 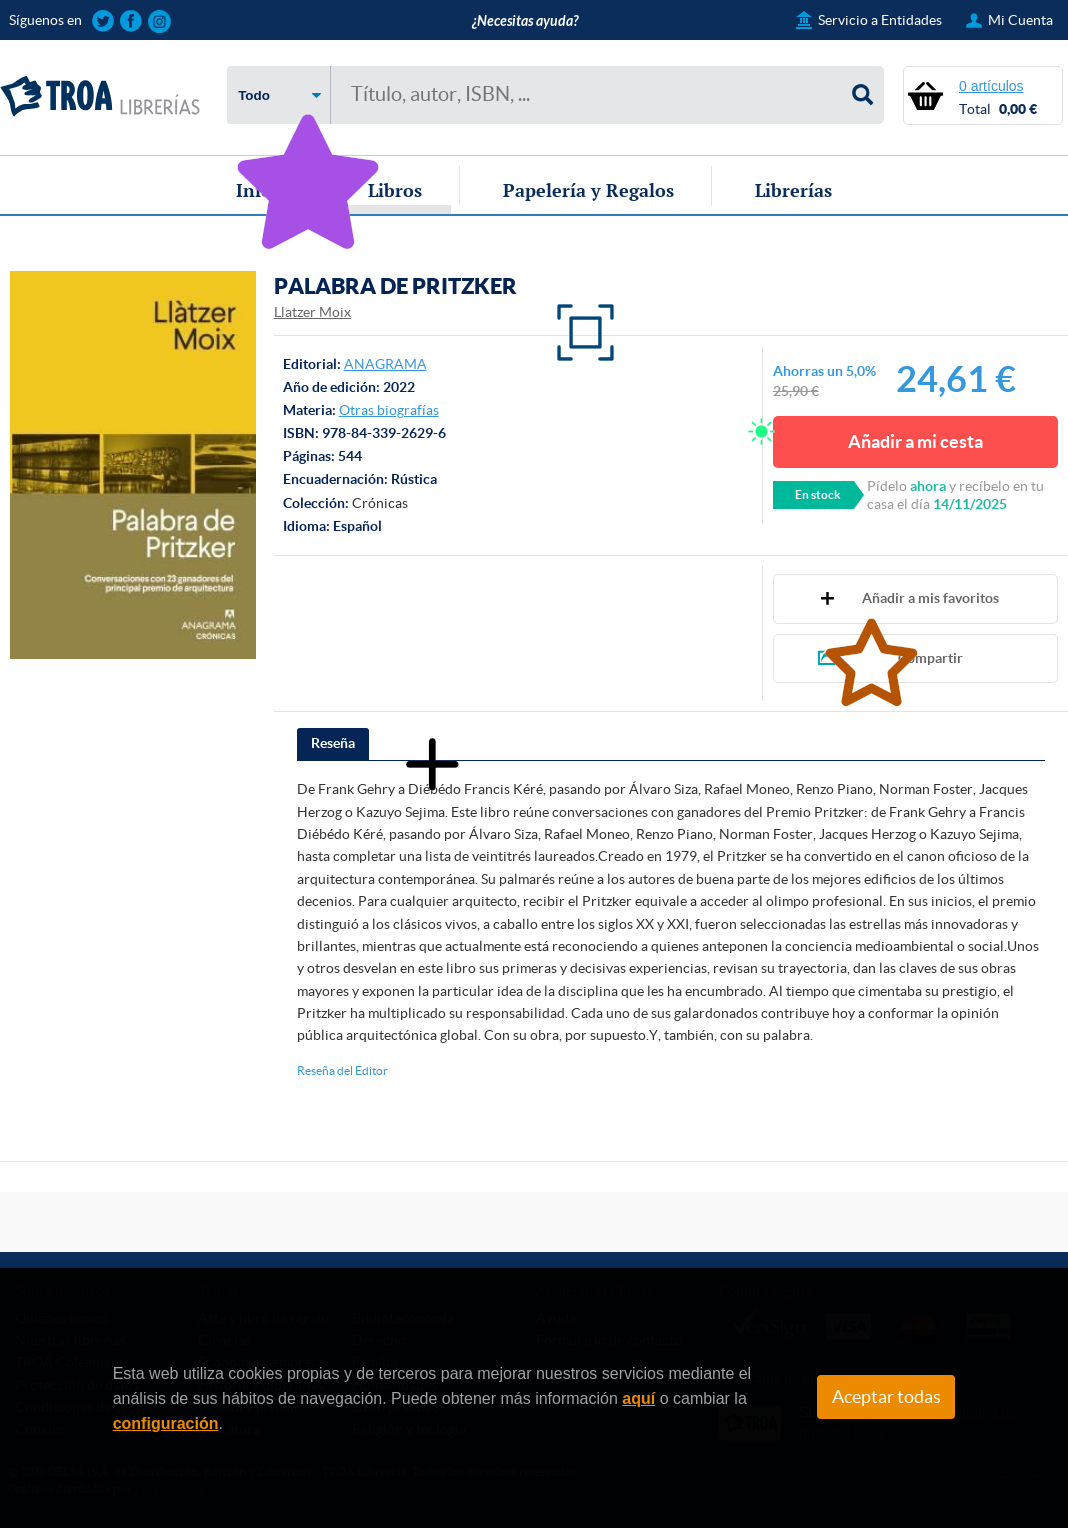 What do you see at coordinates (871, 666) in the screenshot?
I see `add item to favorites` at bounding box center [871, 666].